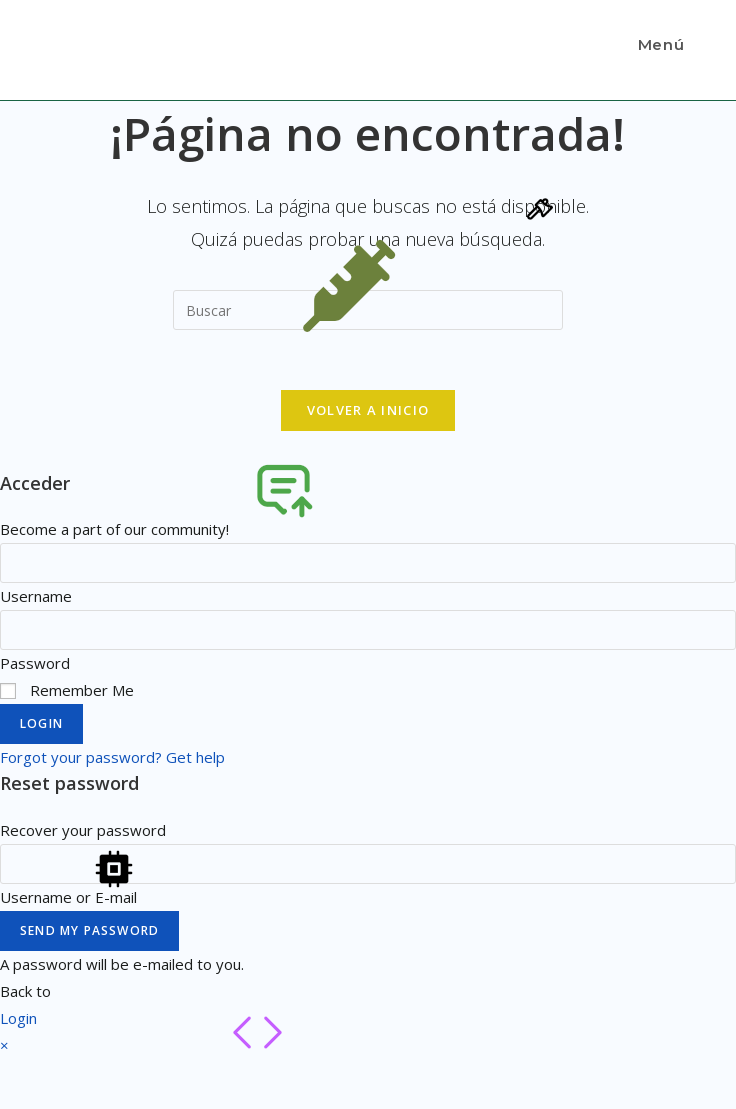  What do you see at coordinates (347, 288) in the screenshot?
I see `access medical or health-related features` at bounding box center [347, 288].